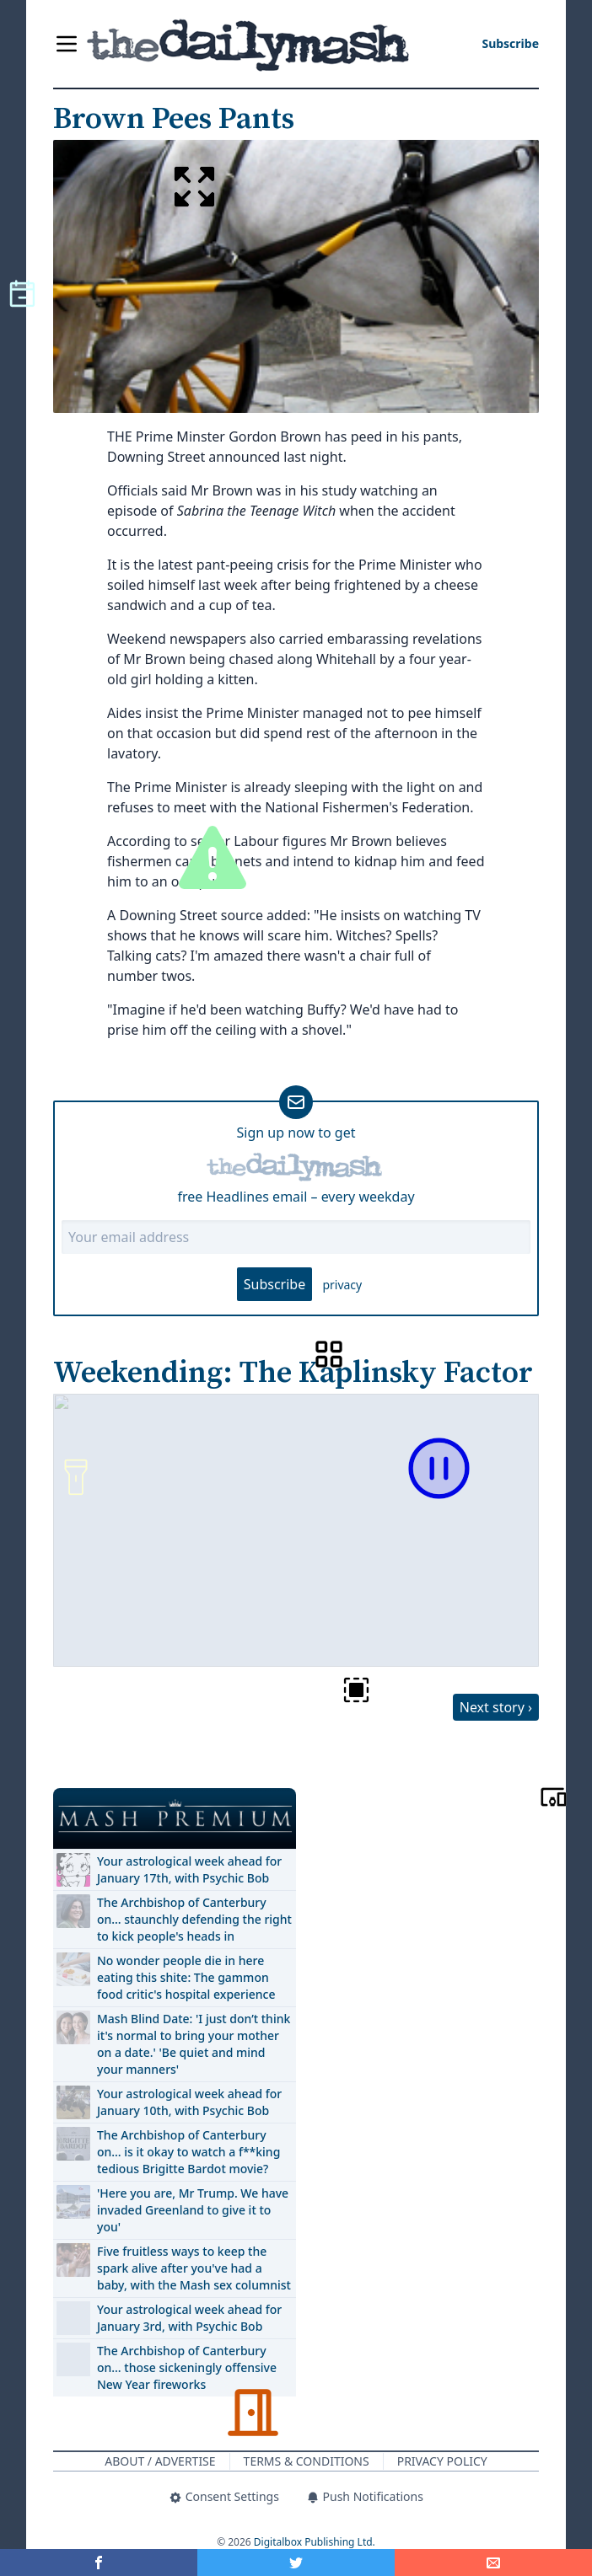 This screenshot has width=592, height=2576. Describe the element at coordinates (253, 2413) in the screenshot. I see `log out or exit the application` at that location.